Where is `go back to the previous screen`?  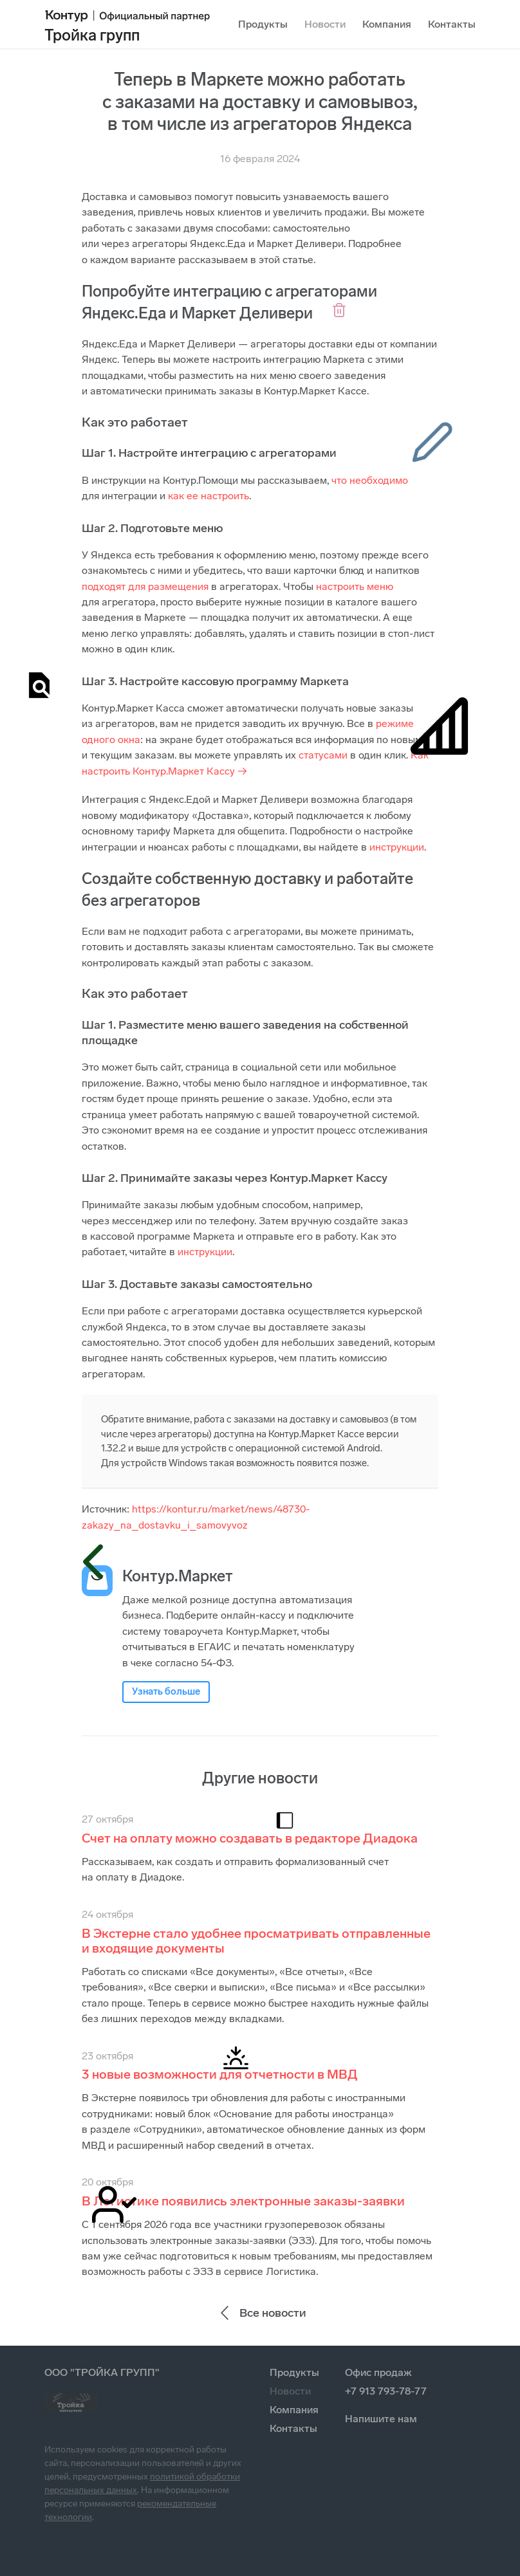
go back to the previous screen is located at coordinates (93, 1561).